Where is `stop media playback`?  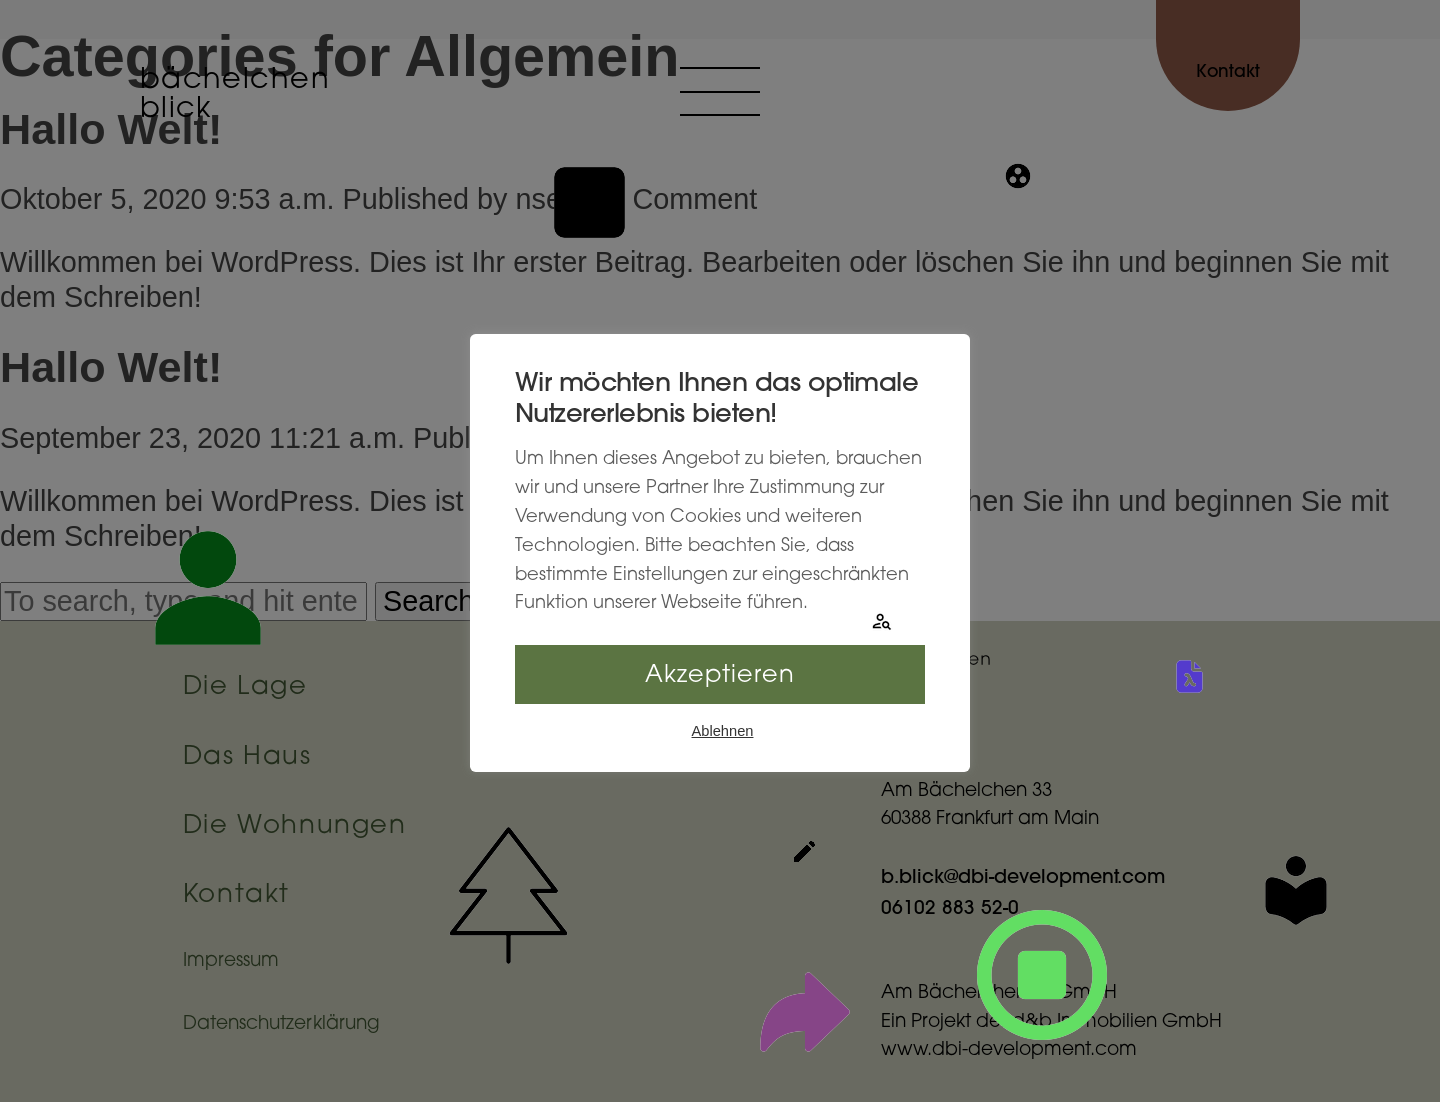
stop media playback is located at coordinates (1042, 975).